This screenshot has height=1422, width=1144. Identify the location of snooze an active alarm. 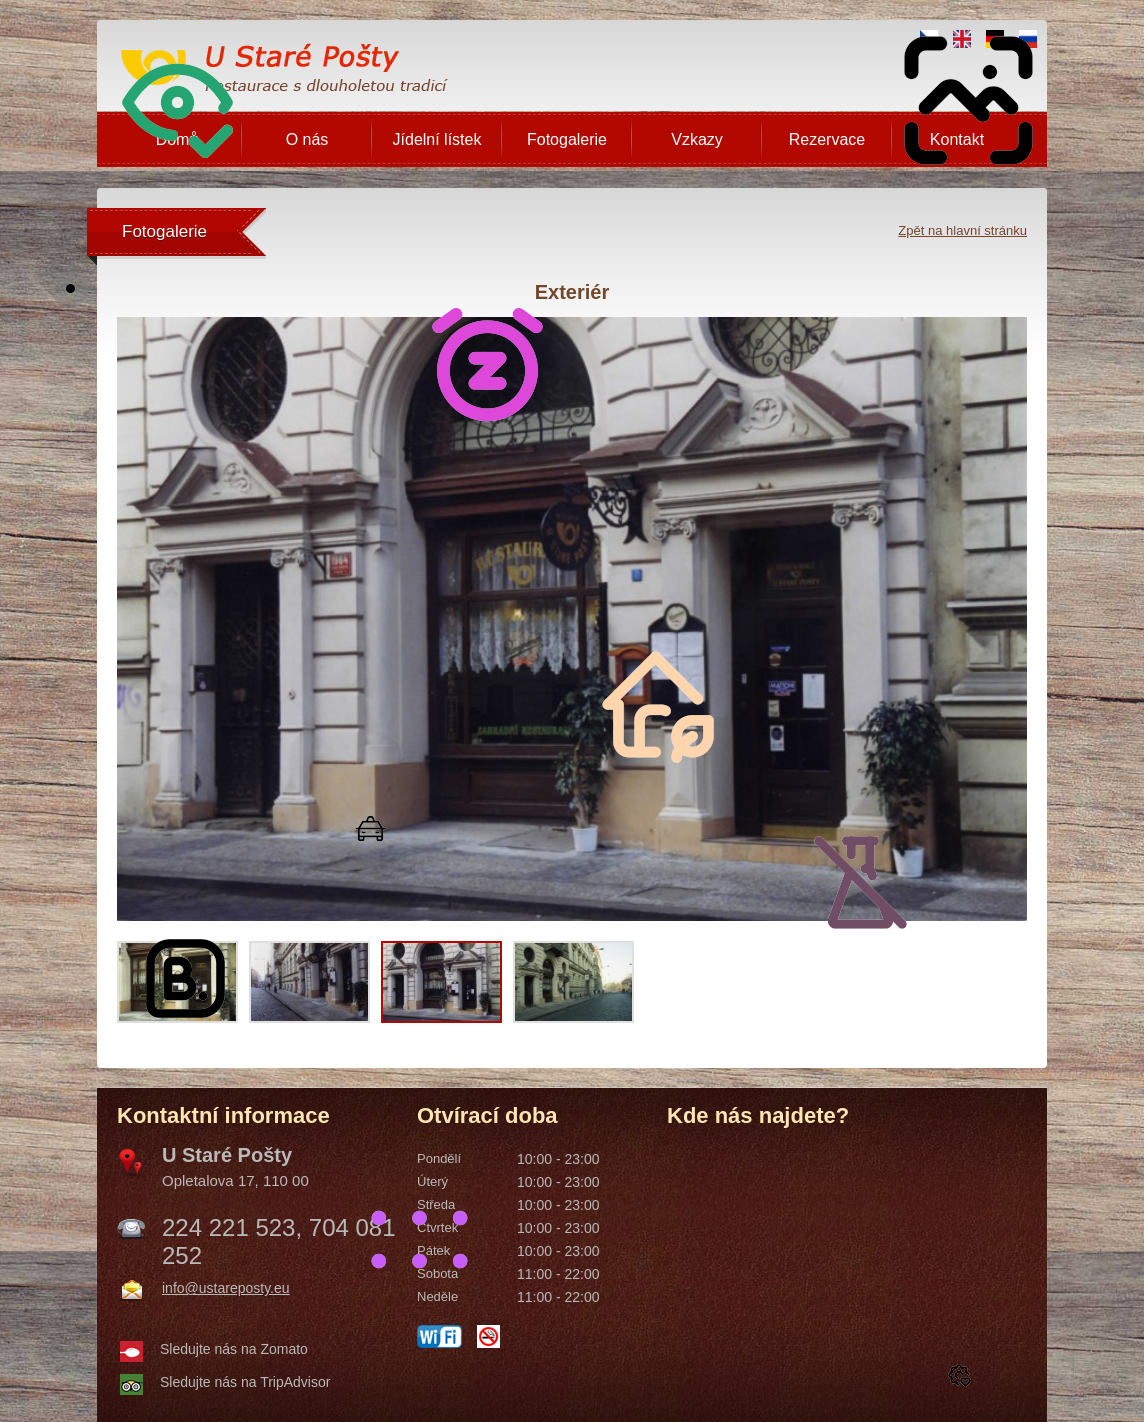
(487, 364).